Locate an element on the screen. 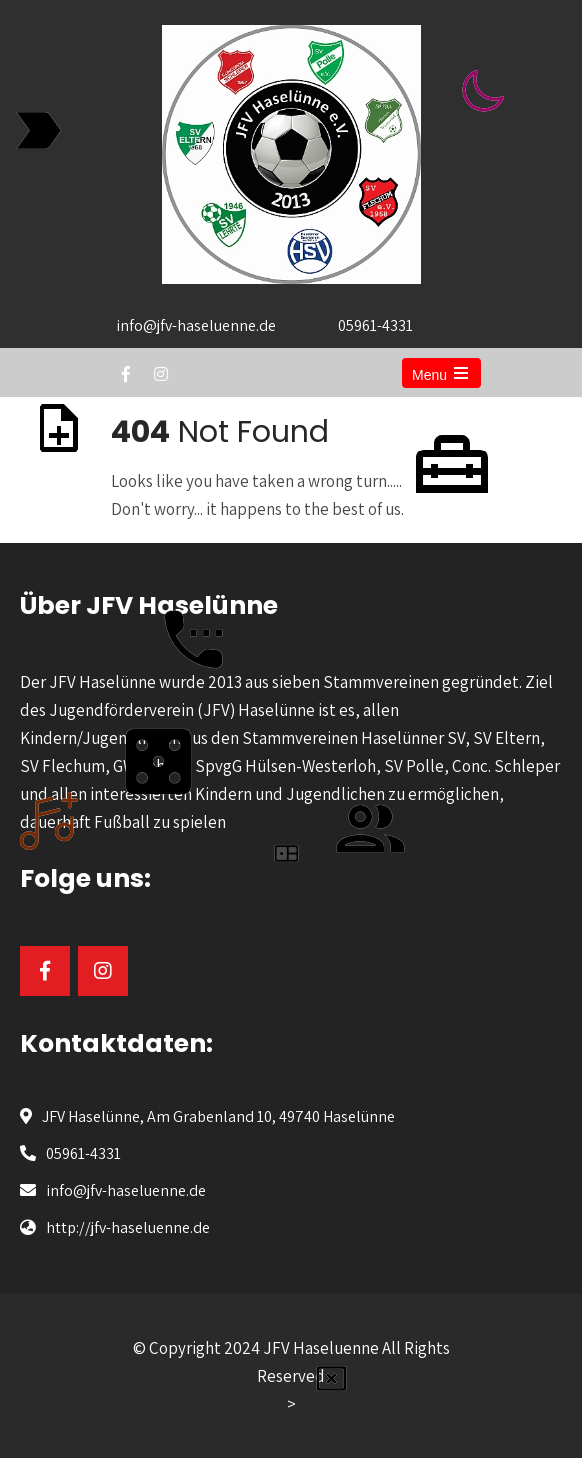 This screenshot has height=1458, width=582. access phone or call settings is located at coordinates (193, 639).